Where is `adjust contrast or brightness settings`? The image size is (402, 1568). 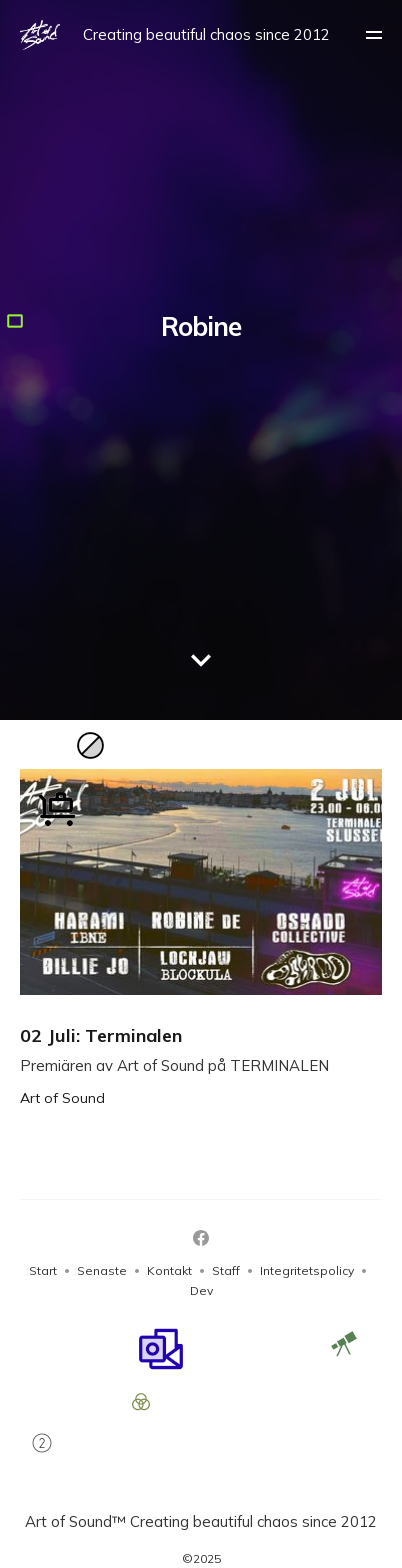
adjust contrast or brightness settings is located at coordinates (90, 745).